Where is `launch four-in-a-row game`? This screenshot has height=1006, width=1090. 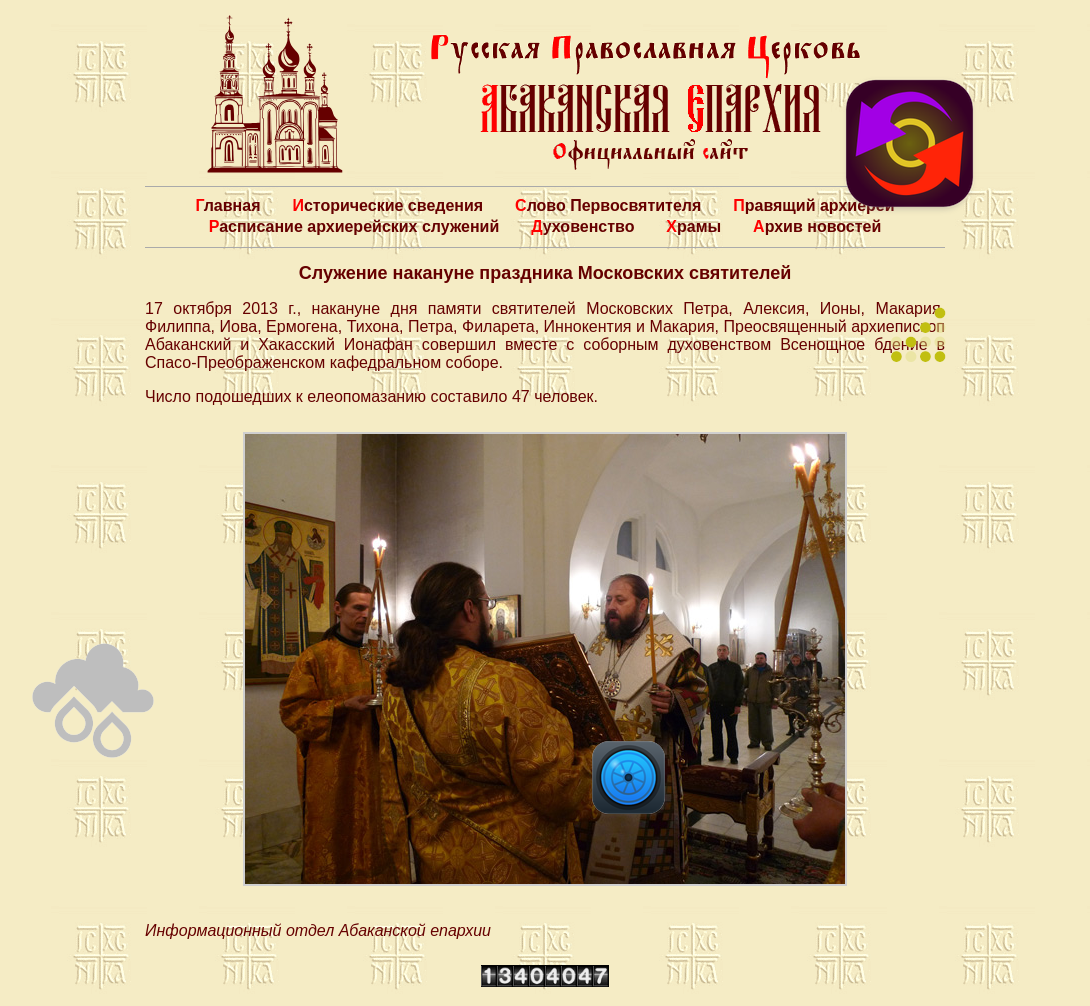
launch four-in-a-row game is located at coordinates (920, 333).